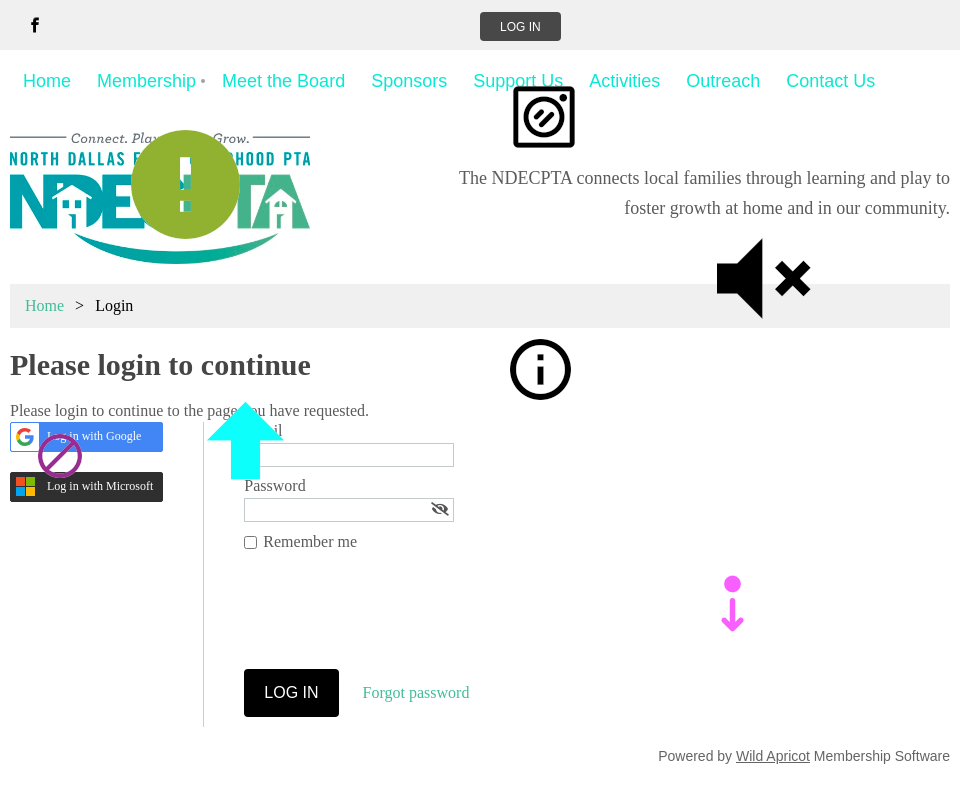  What do you see at coordinates (767, 278) in the screenshot?
I see `mute audio or sound` at bounding box center [767, 278].